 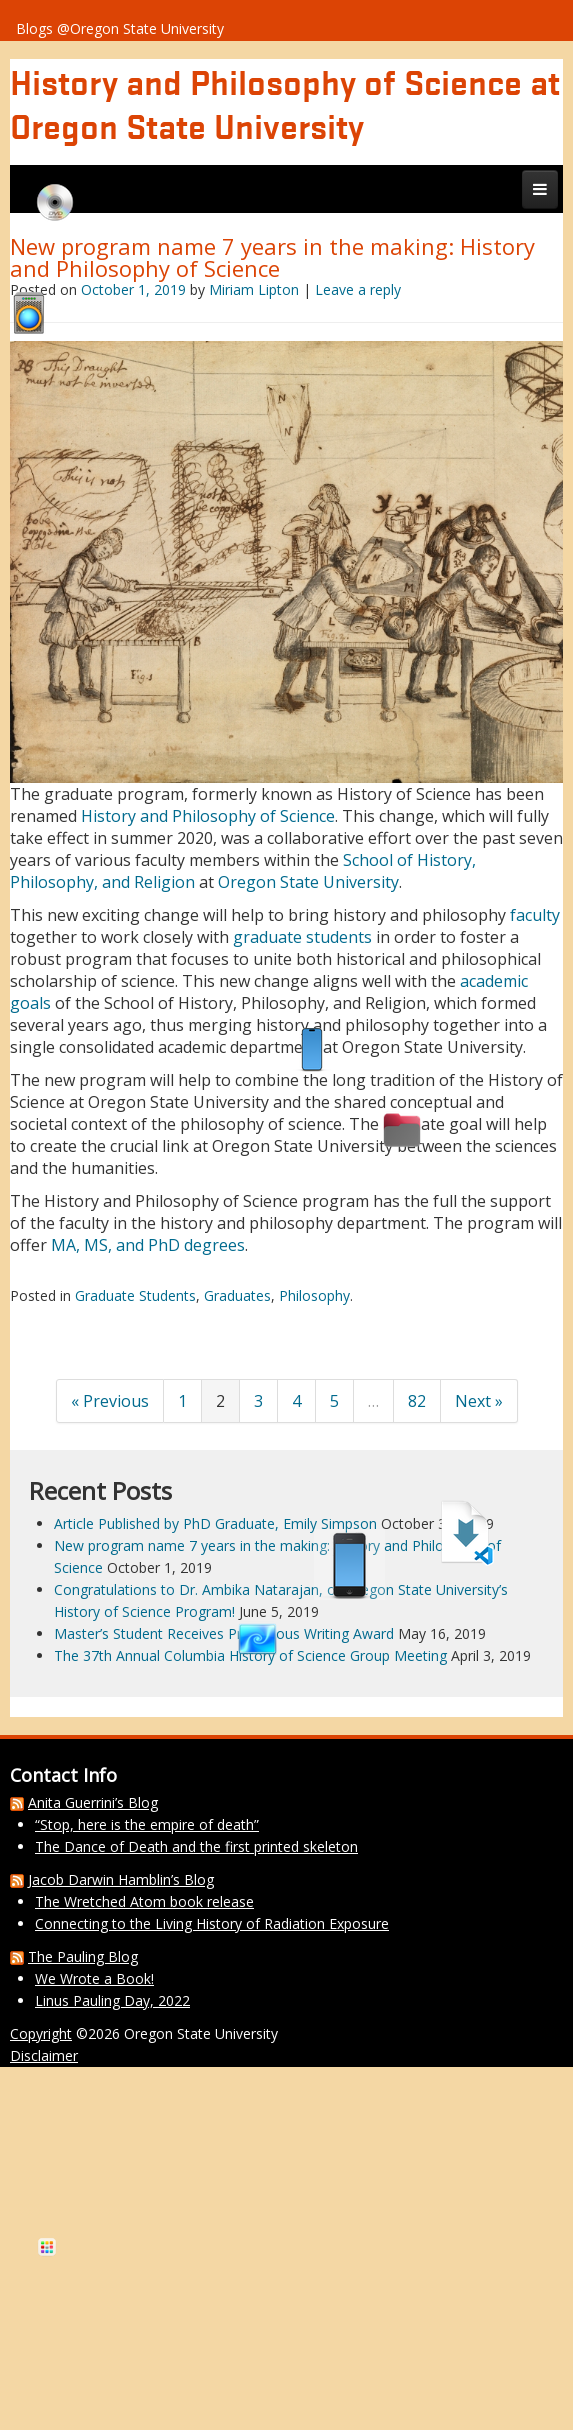 I want to click on indicates a DVD-RAM disc in the system, so click(x=55, y=203).